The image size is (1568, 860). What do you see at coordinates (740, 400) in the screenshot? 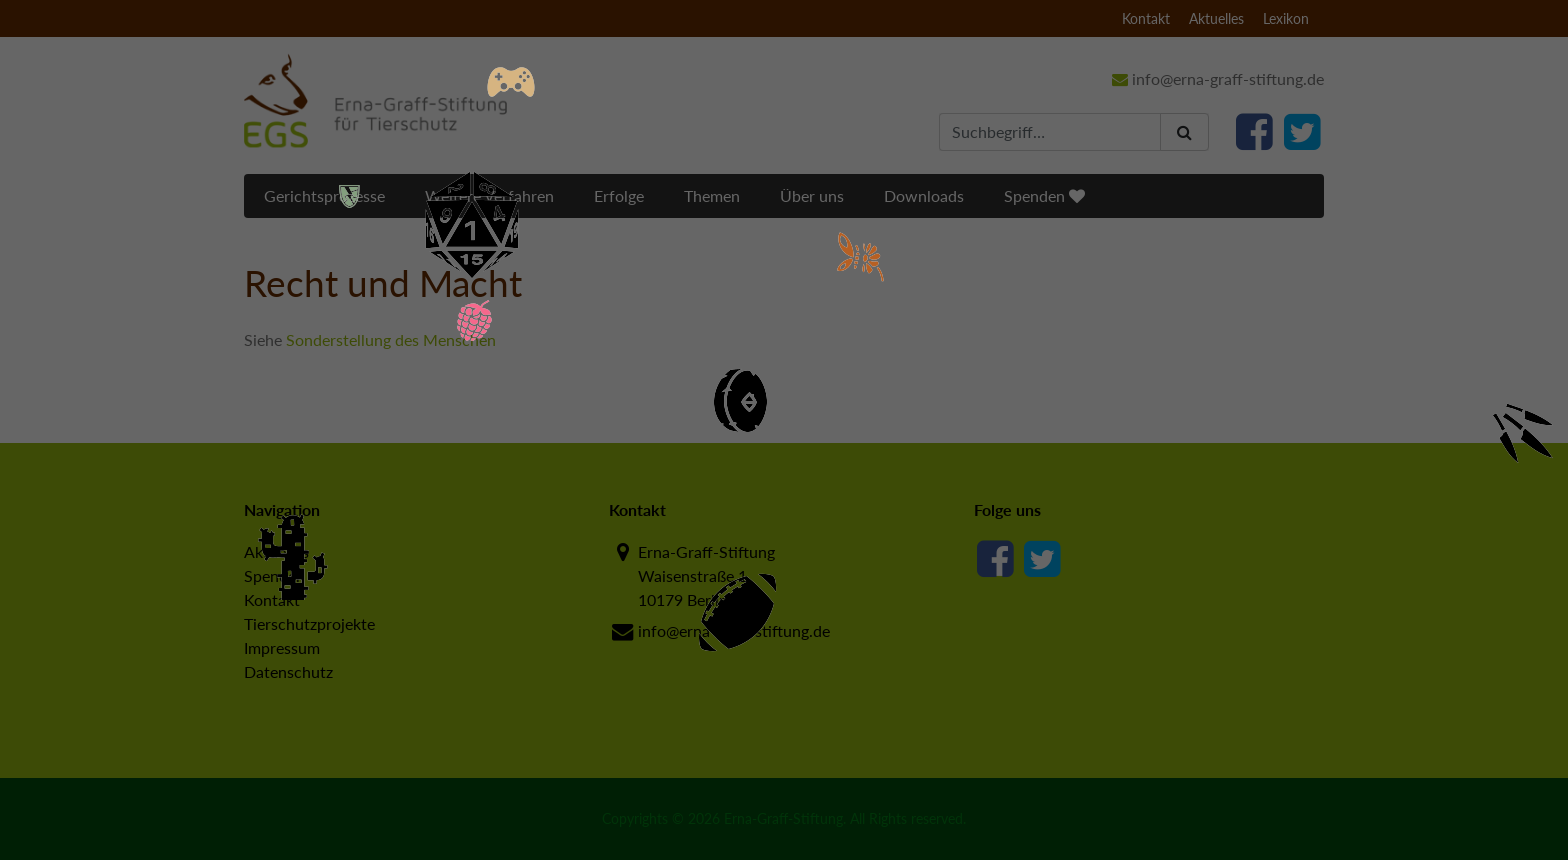
I see `ancient or prehistoric game element` at bounding box center [740, 400].